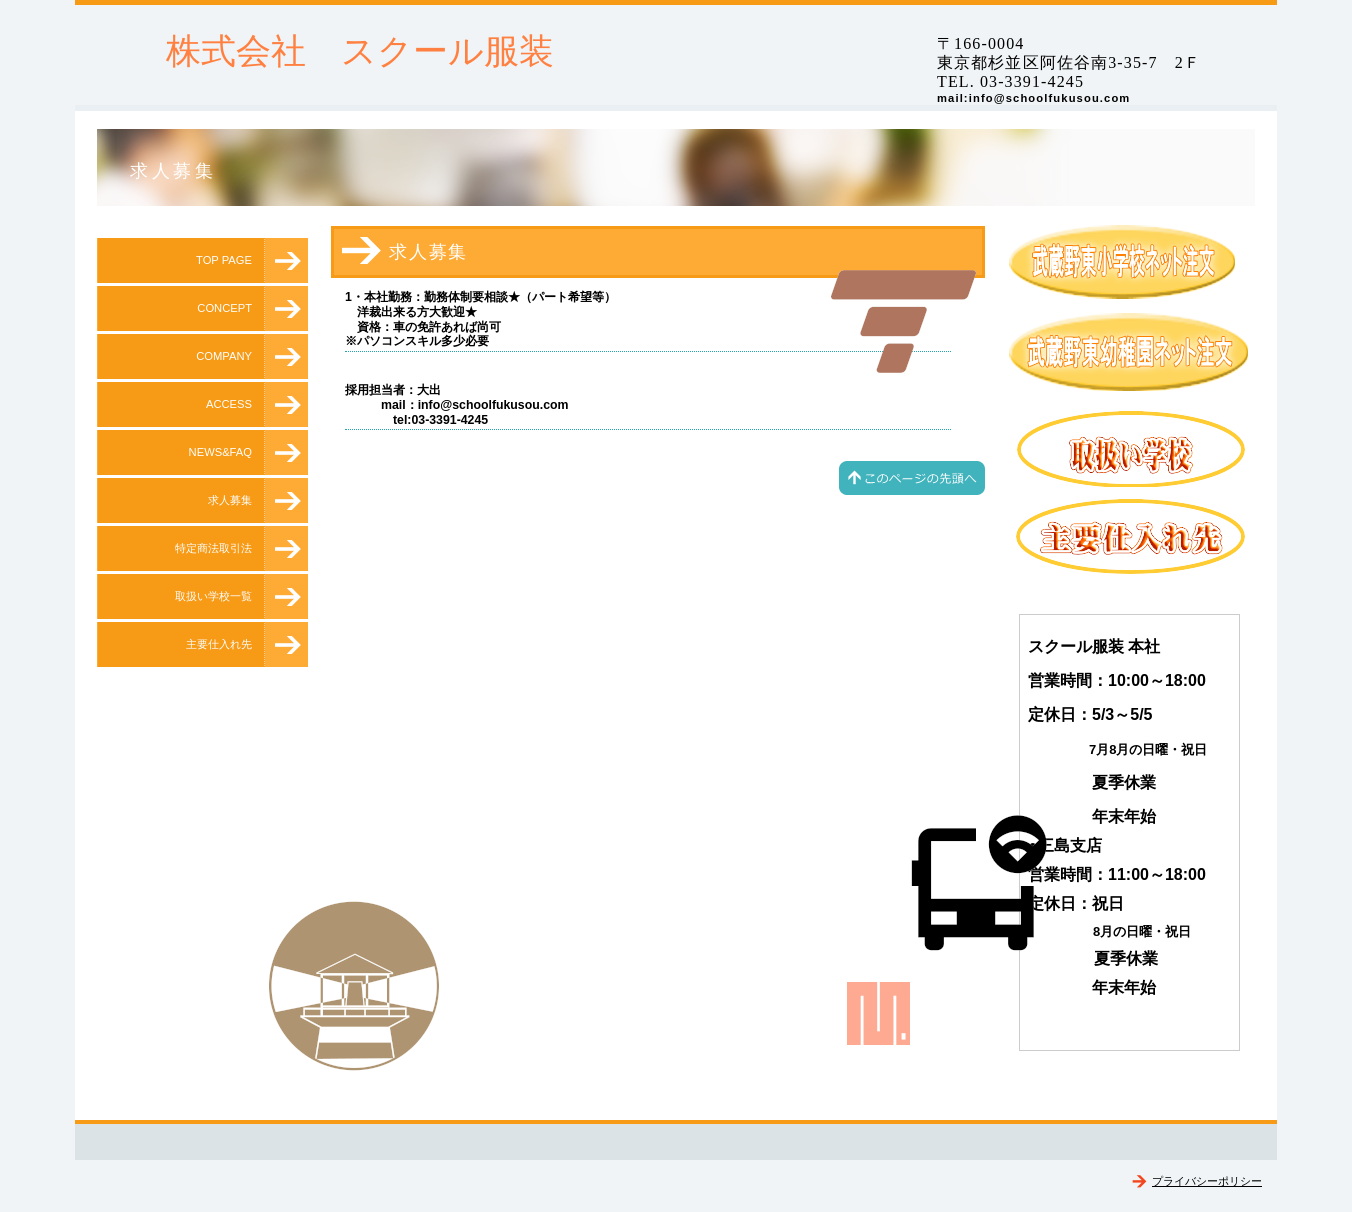 The width and height of the screenshot is (1352, 1212). I want to click on taipy brand logo, so click(903, 321).